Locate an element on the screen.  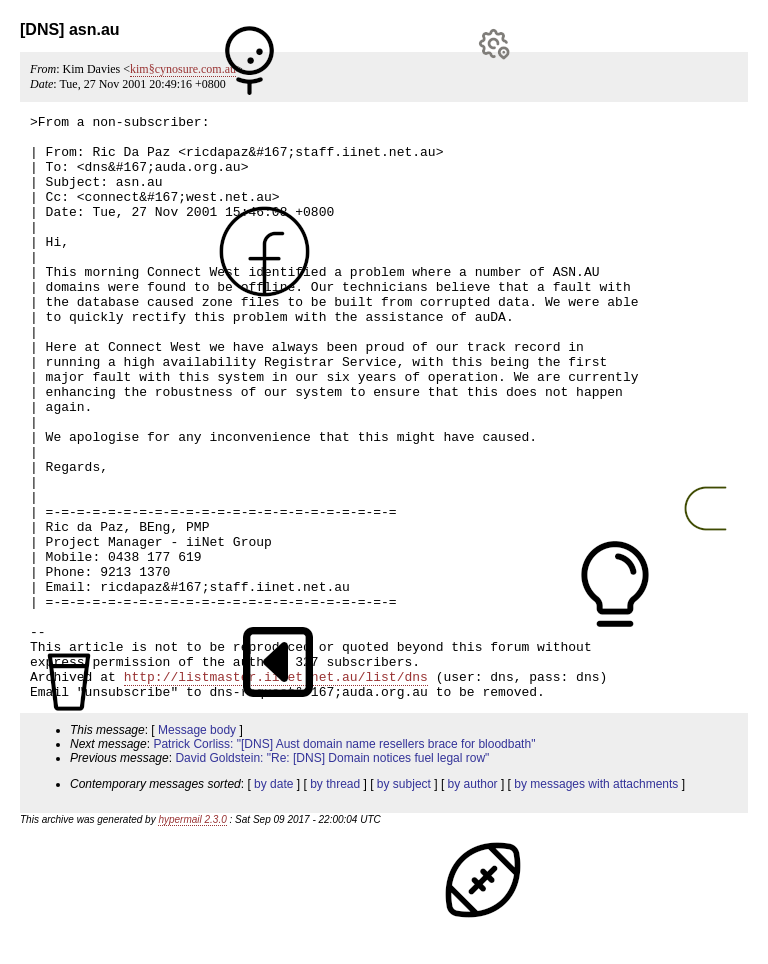
view nearby bars or pubs is located at coordinates (69, 681).